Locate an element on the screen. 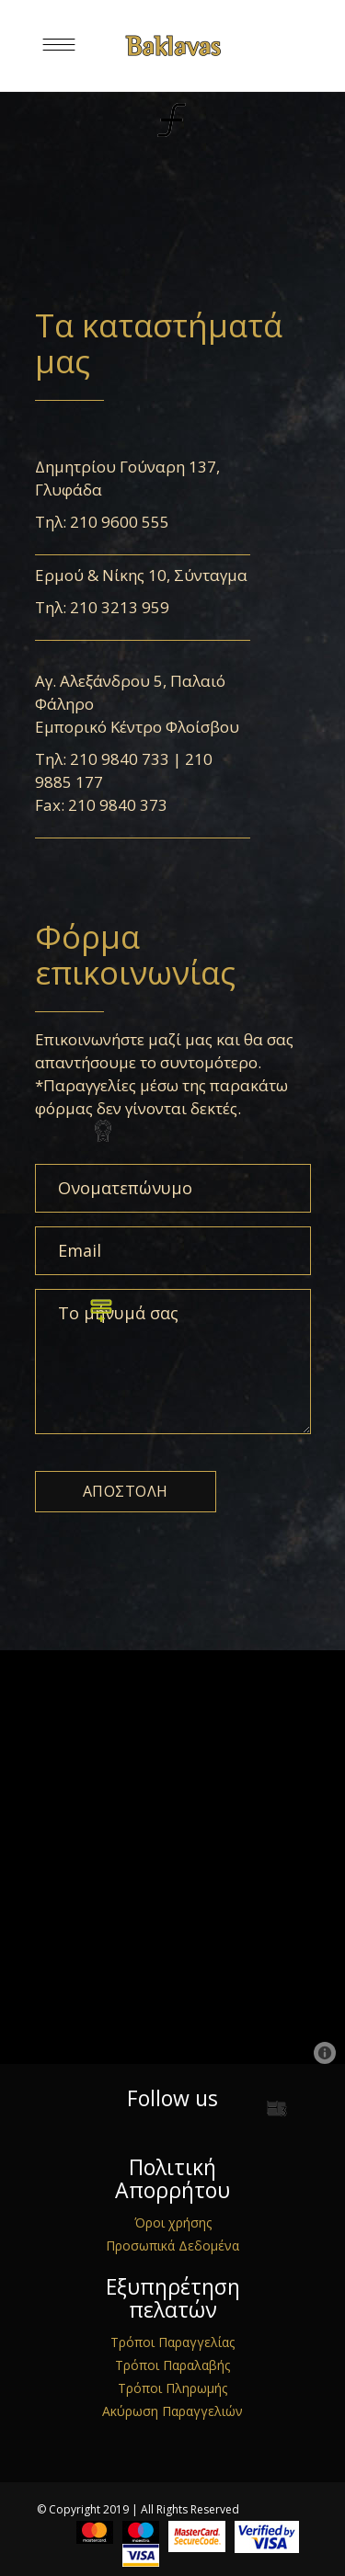  add a new row below is located at coordinates (101, 1309).